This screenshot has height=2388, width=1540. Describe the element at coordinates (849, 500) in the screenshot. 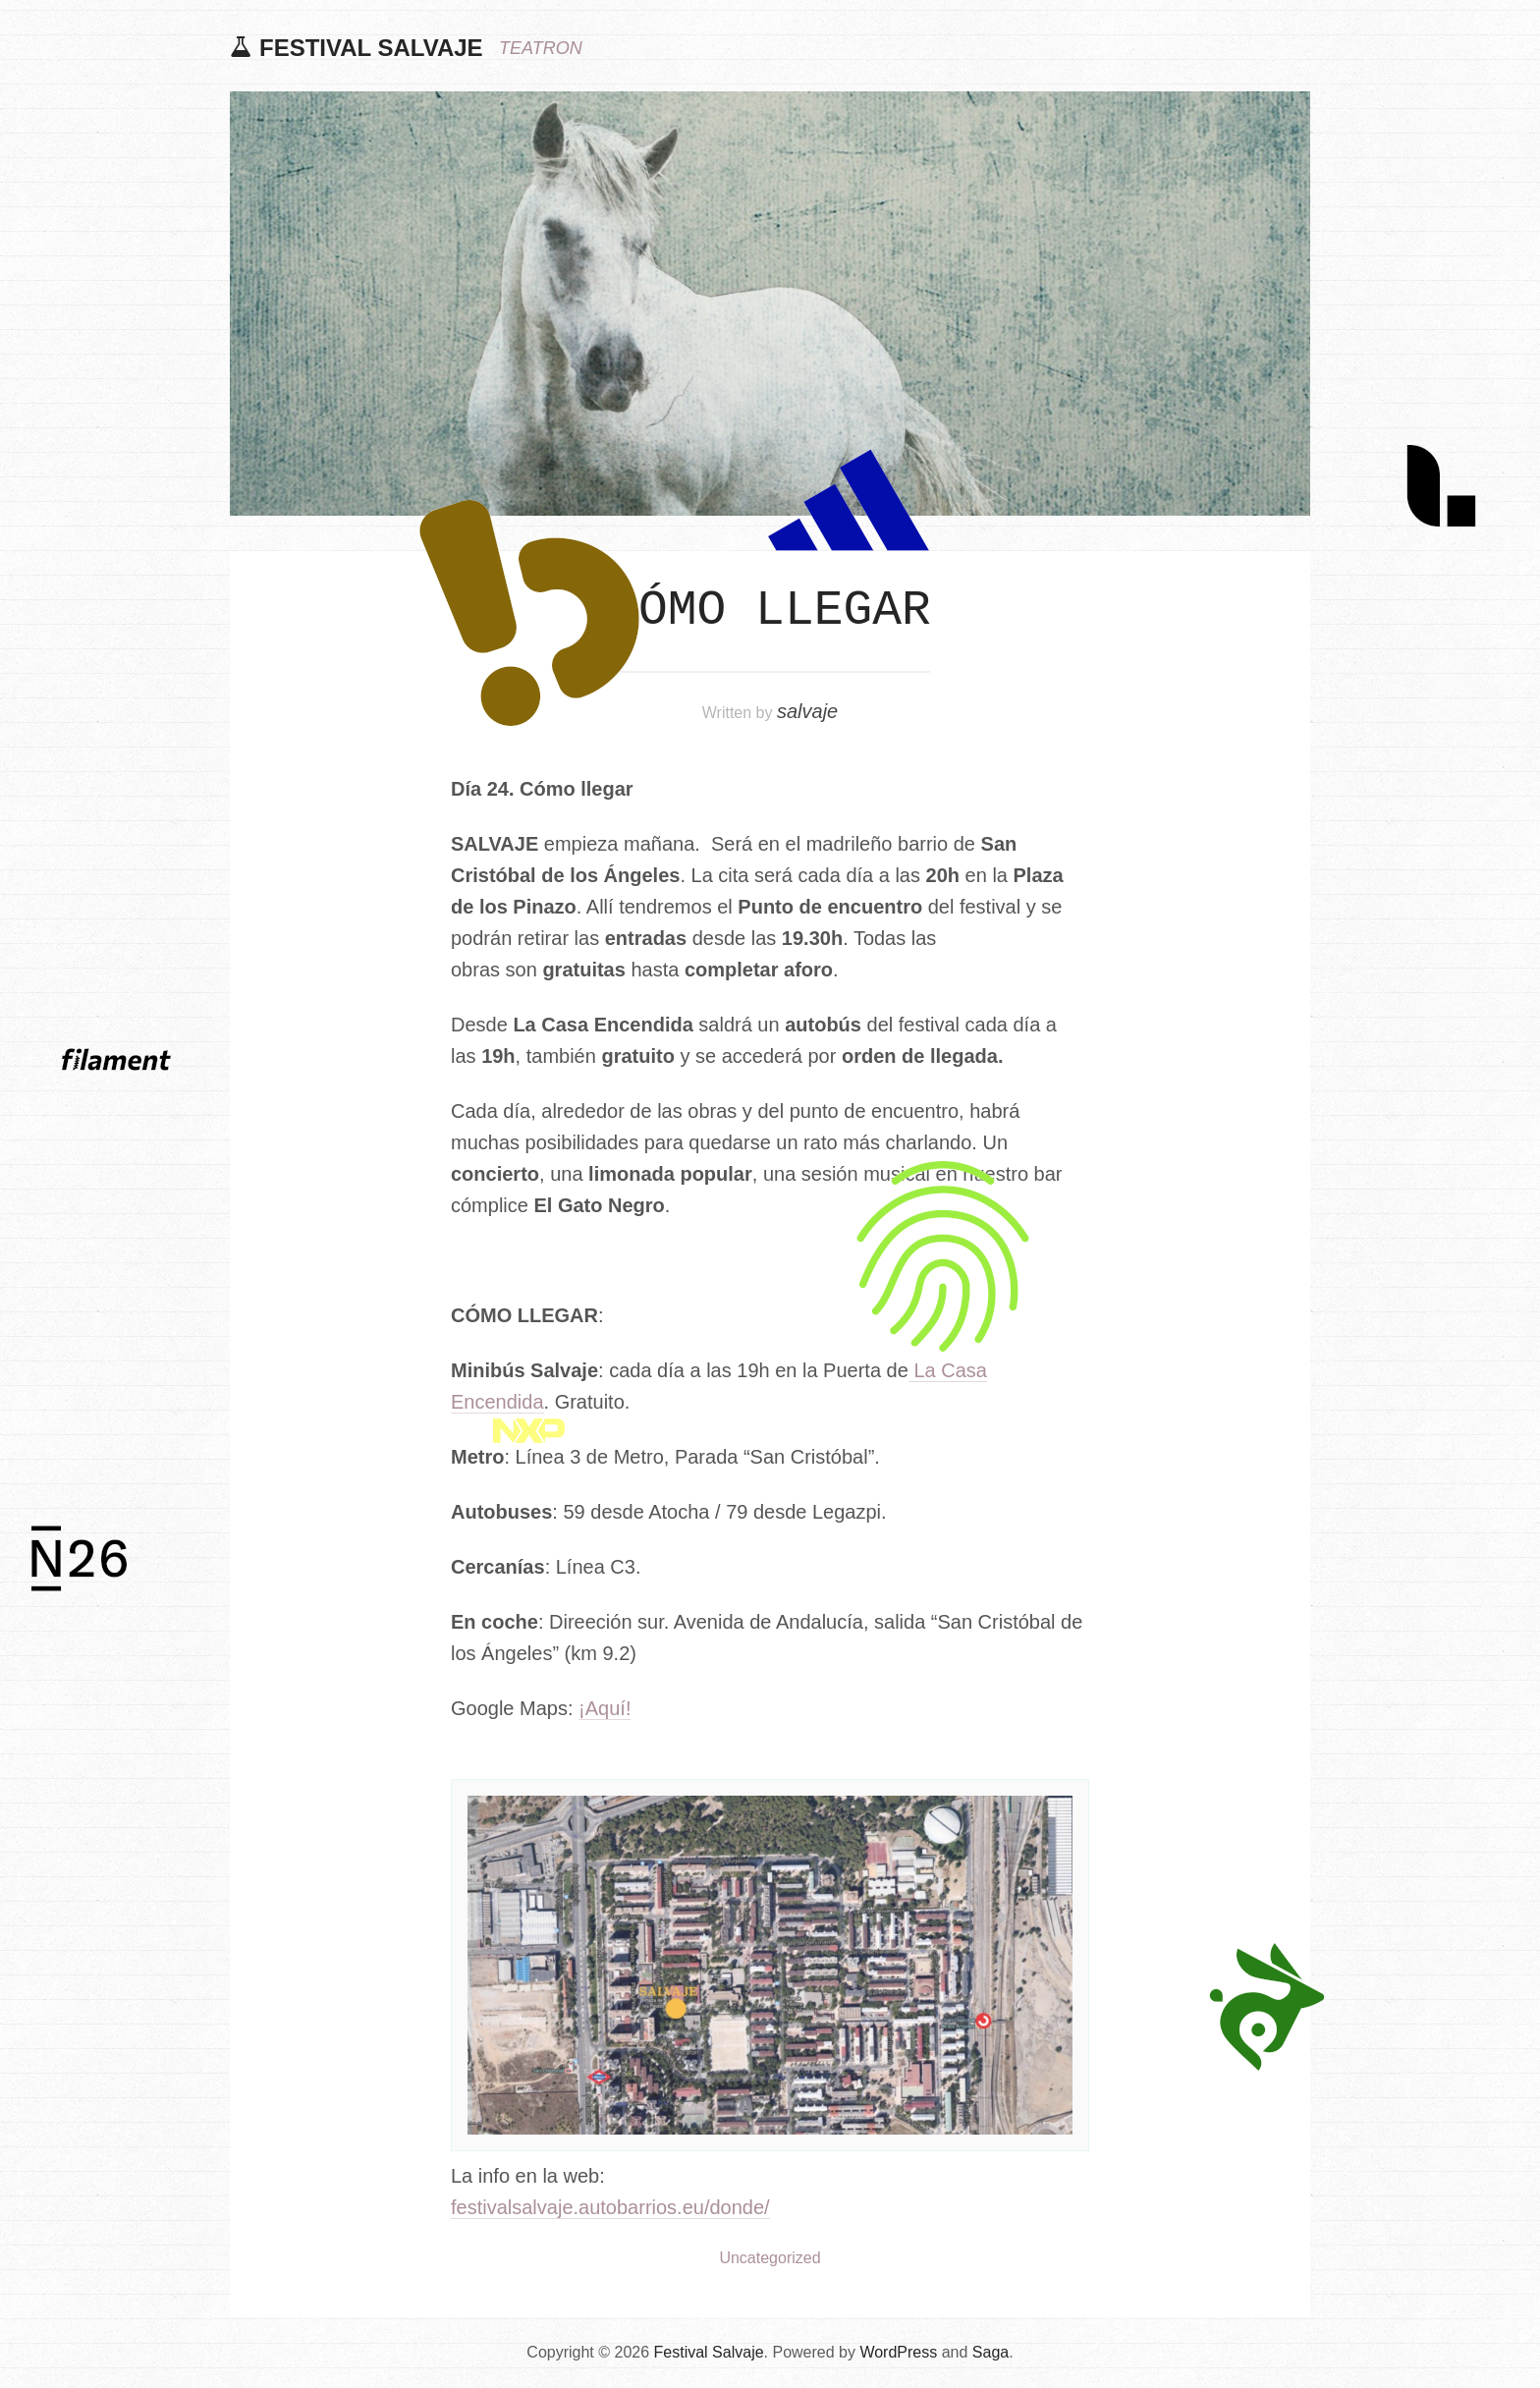

I see `adidas brand logo` at that location.